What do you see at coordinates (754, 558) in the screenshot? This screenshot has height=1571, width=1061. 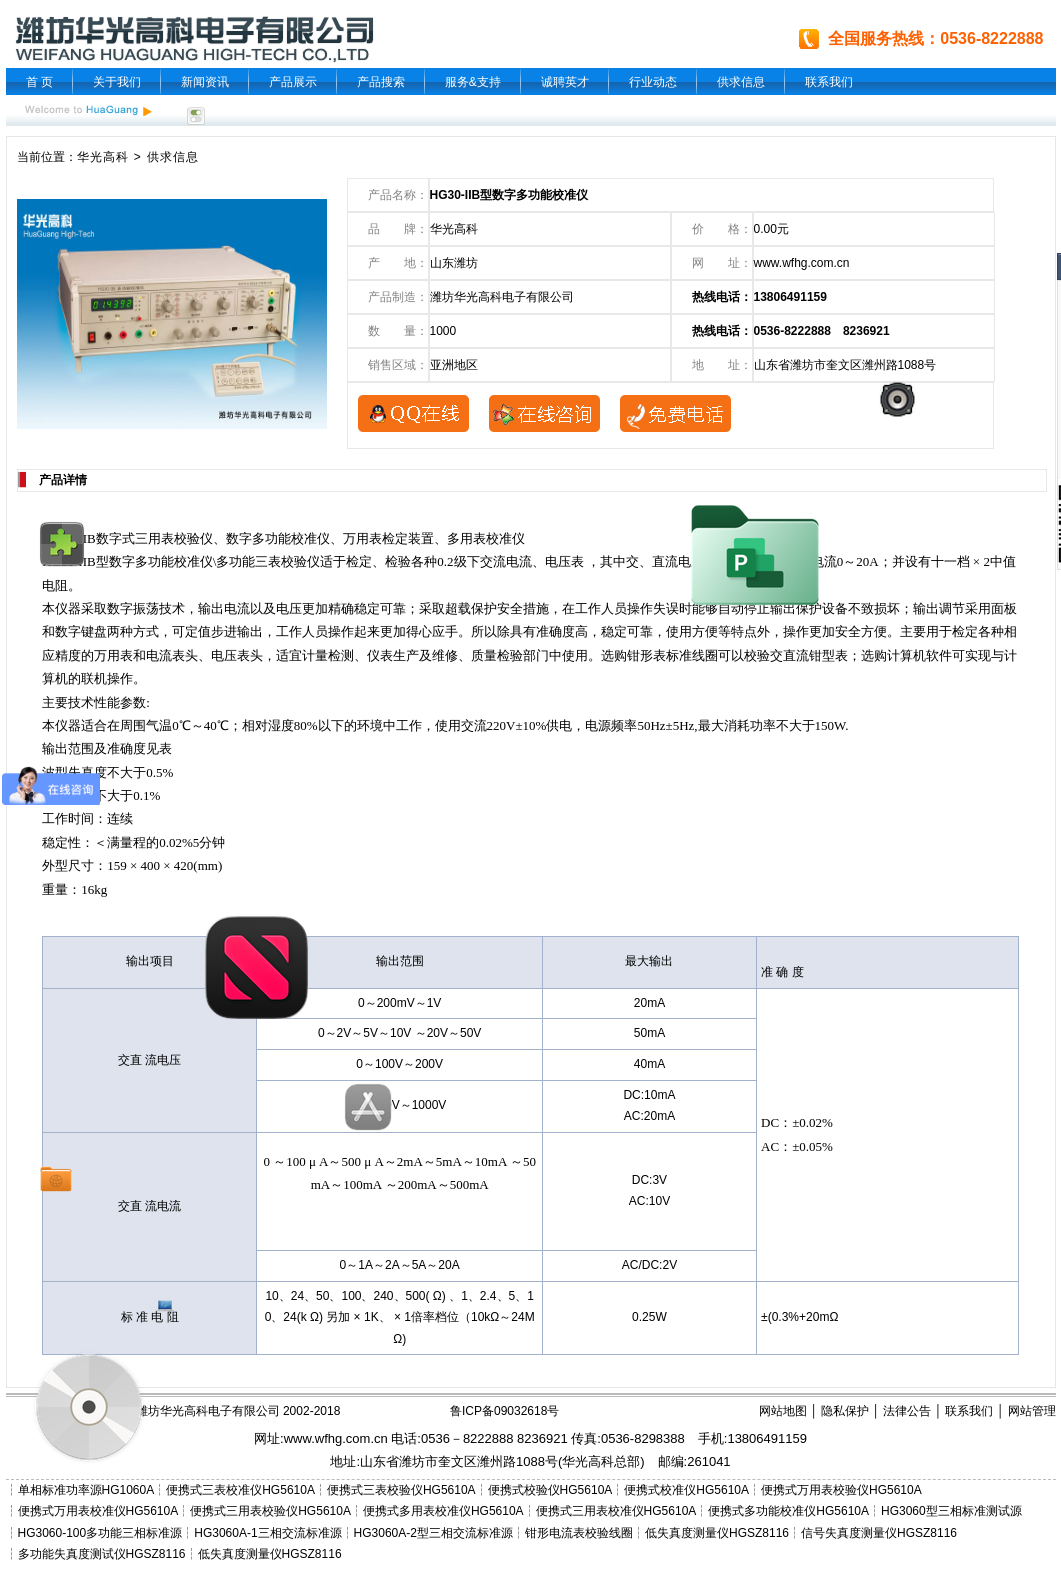 I see `open microsoft project files folder` at bounding box center [754, 558].